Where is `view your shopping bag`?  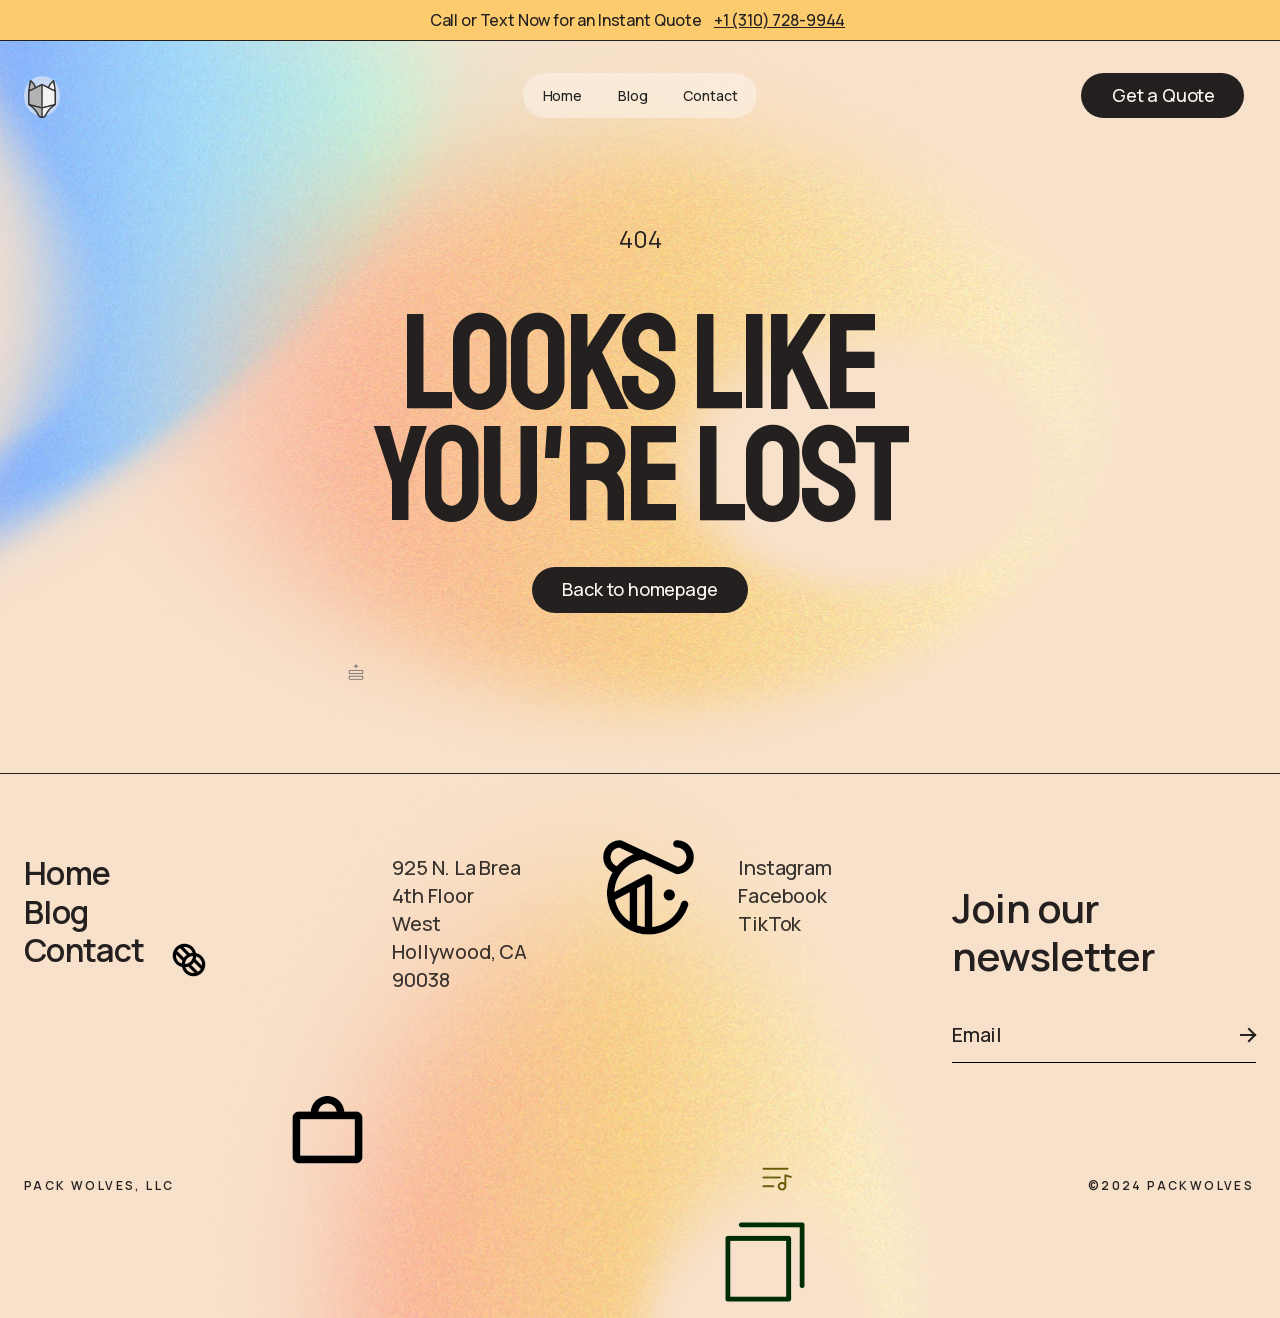
view your shopping bag is located at coordinates (327, 1133).